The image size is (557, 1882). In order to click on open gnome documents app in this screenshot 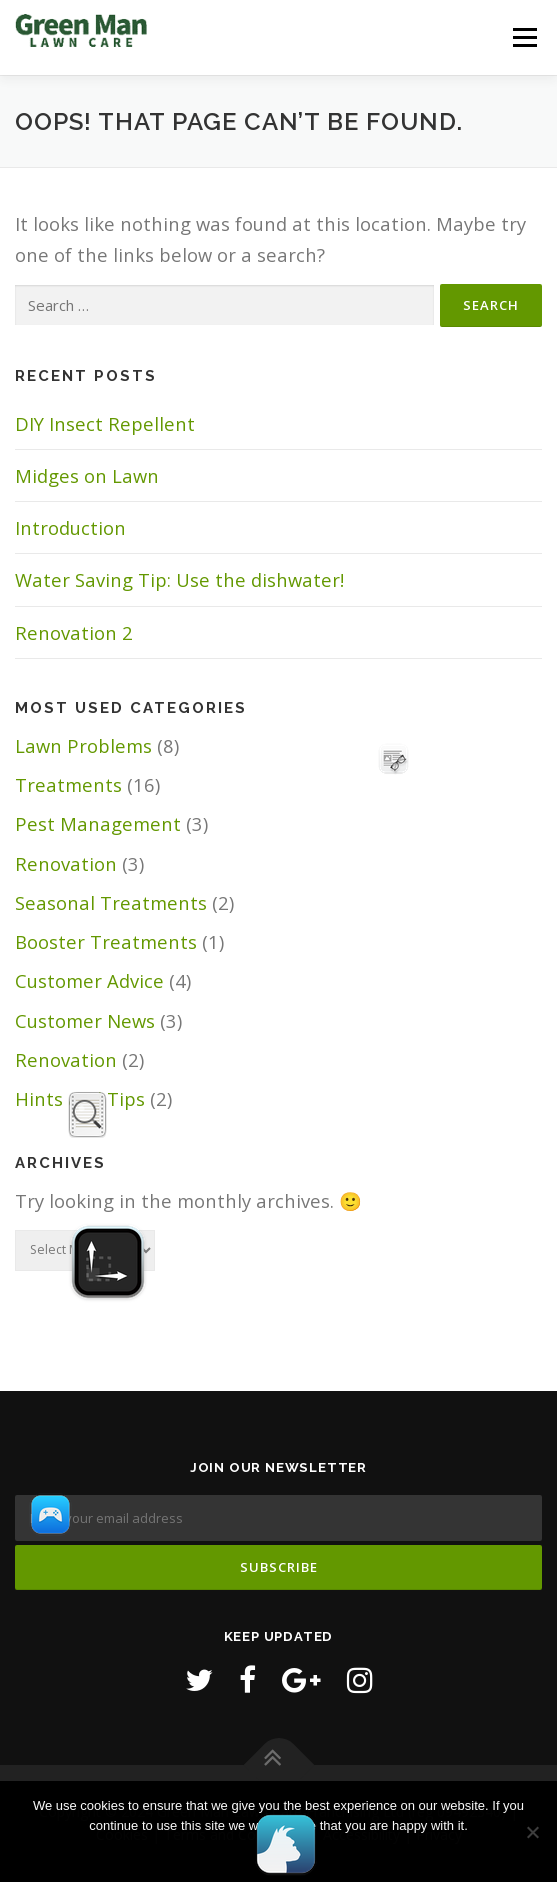, I will do `click(393, 758)`.